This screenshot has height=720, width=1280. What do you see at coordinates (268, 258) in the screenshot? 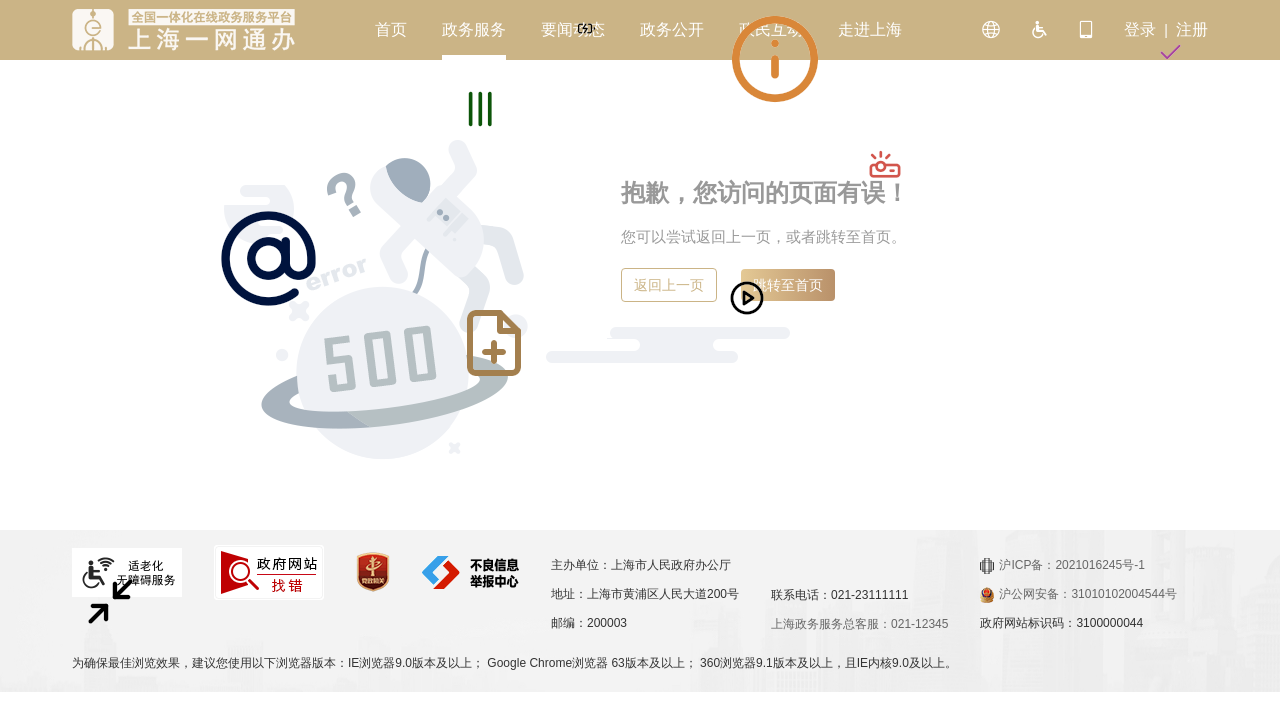
I see `mention a user in a post or comment` at bounding box center [268, 258].